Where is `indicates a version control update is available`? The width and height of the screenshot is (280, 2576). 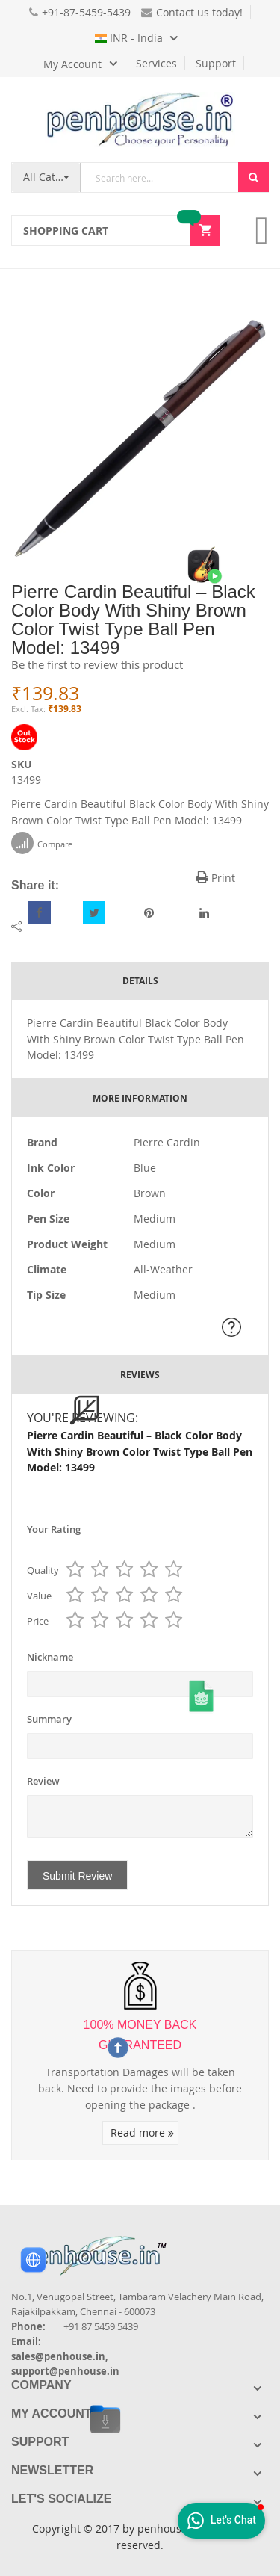 indicates a version control update is available is located at coordinates (118, 2048).